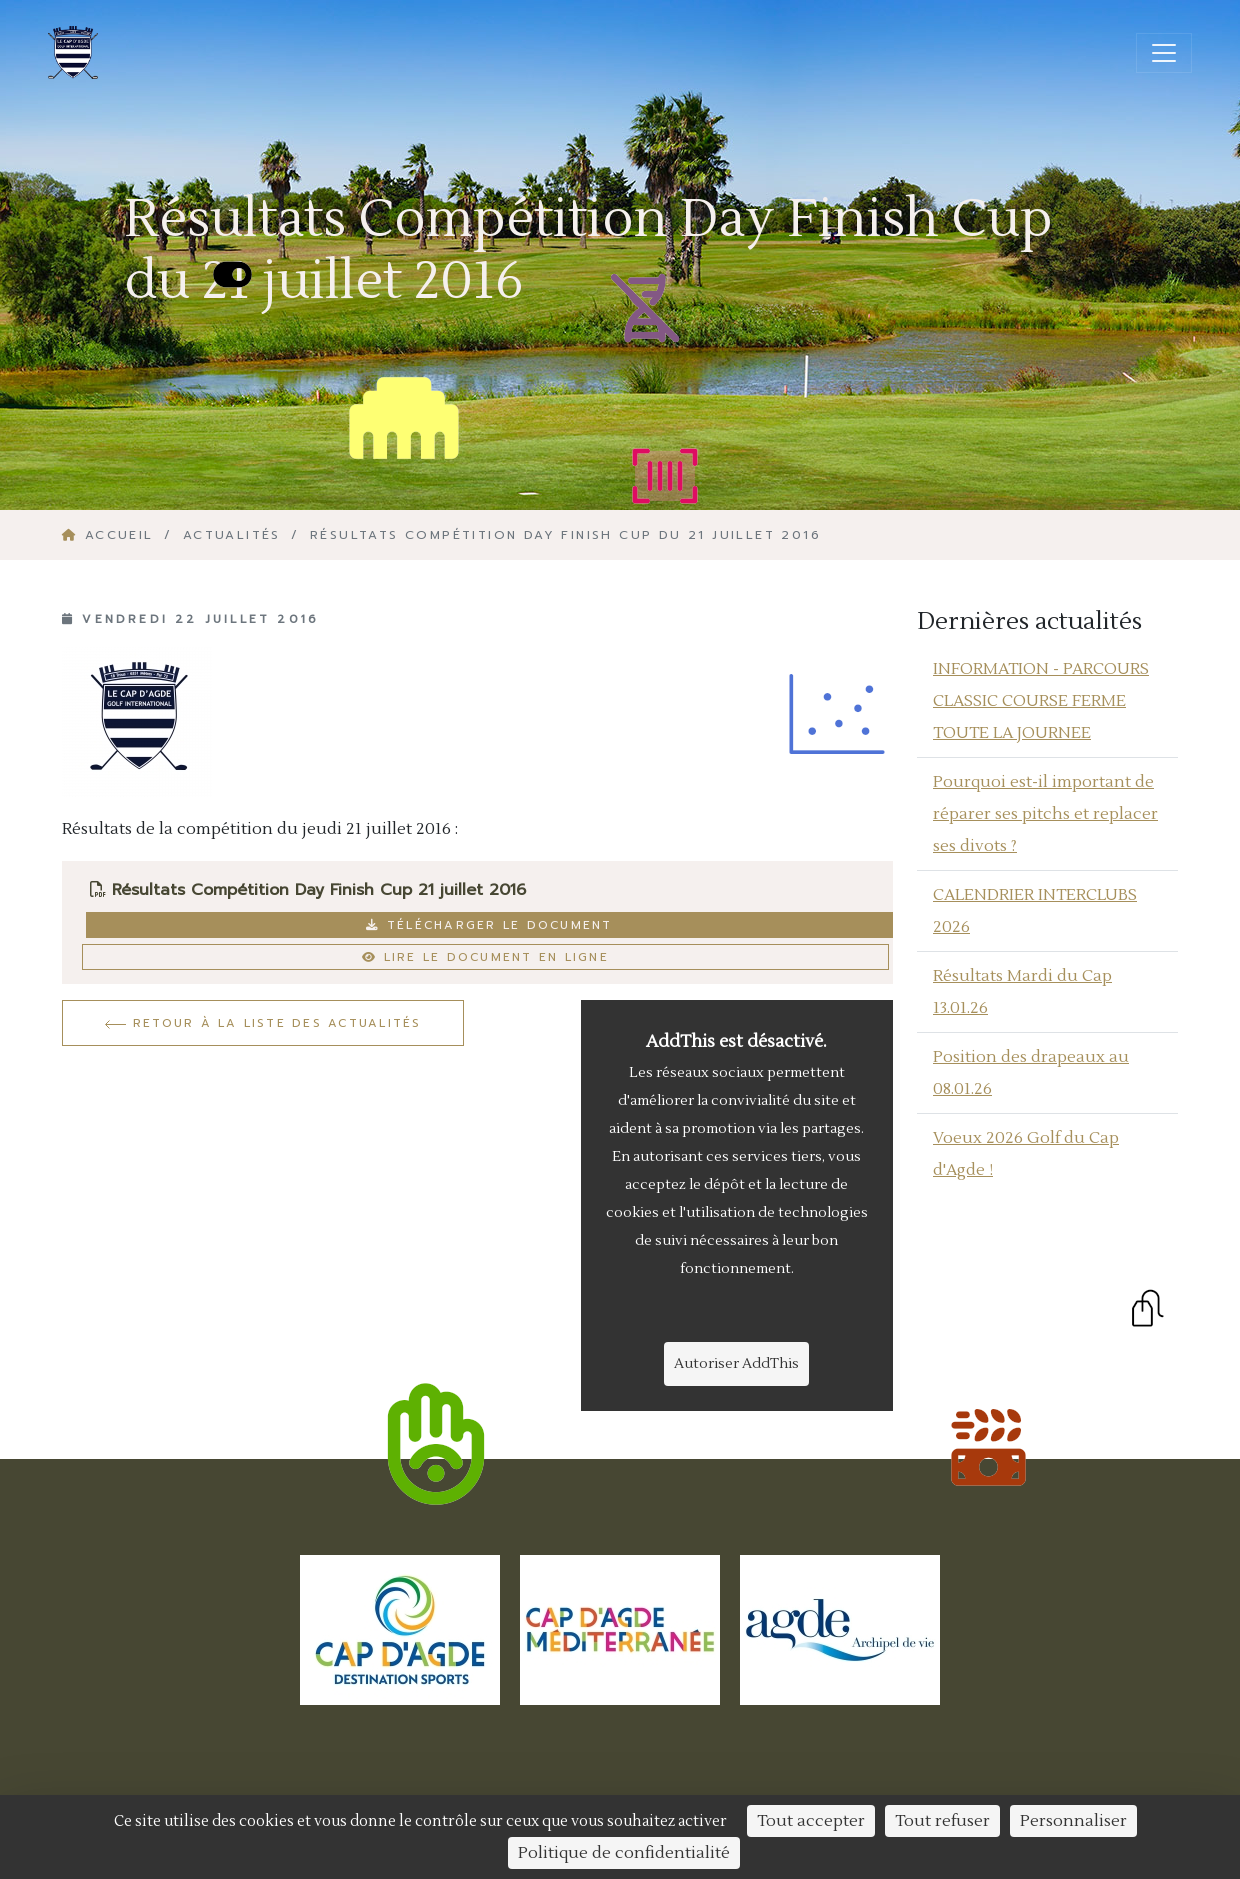  I want to click on toggle switch in the on/enabled position, so click(232, 274).